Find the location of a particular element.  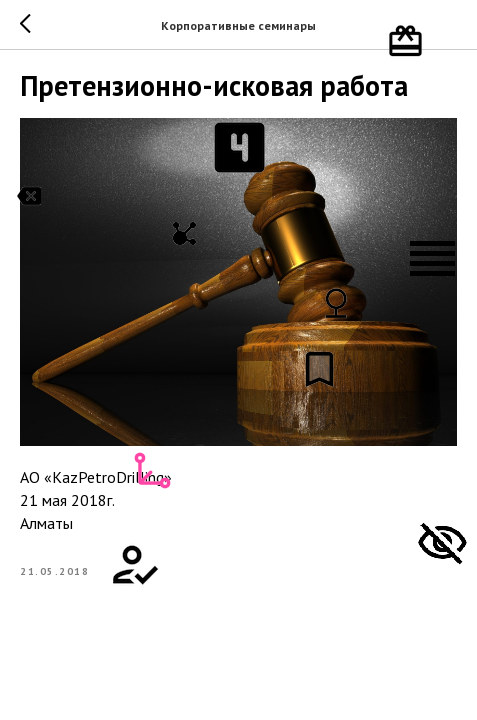

indicates a verified or registered user is located at coordinates (134, 564).